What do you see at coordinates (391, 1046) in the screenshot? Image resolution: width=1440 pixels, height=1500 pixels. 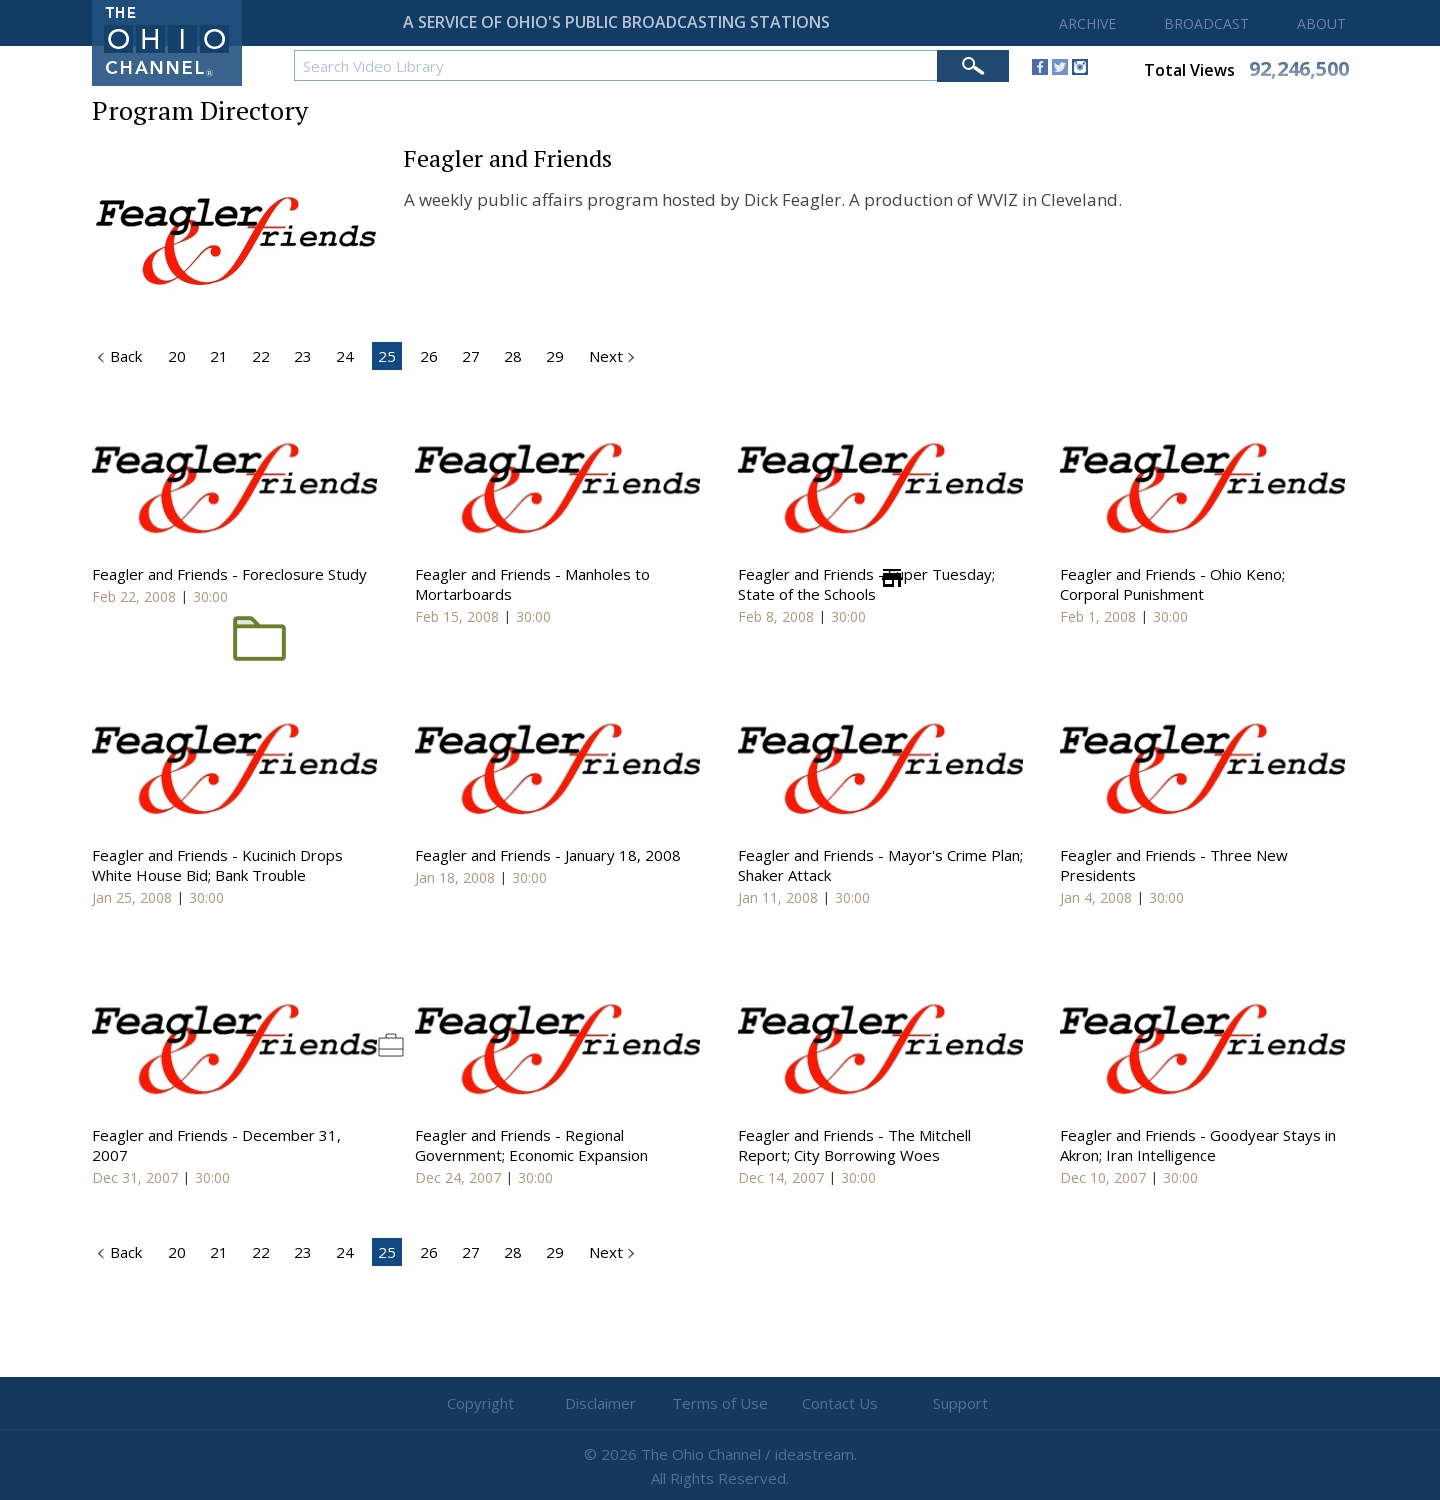 I see `access travel or trip details` at bounding box center [391, 1046].